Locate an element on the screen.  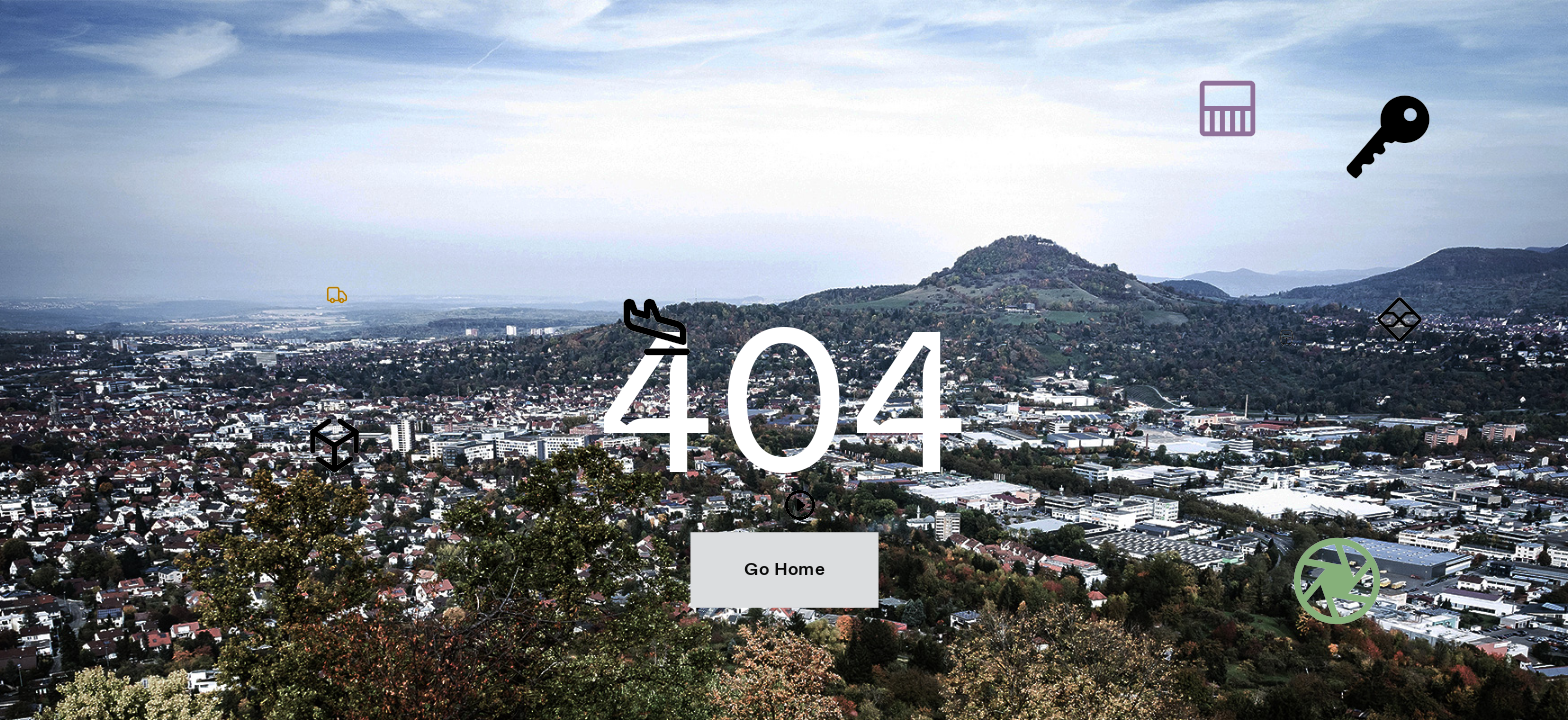
pay or receive money via pix is located at coordinates (1399, 319).